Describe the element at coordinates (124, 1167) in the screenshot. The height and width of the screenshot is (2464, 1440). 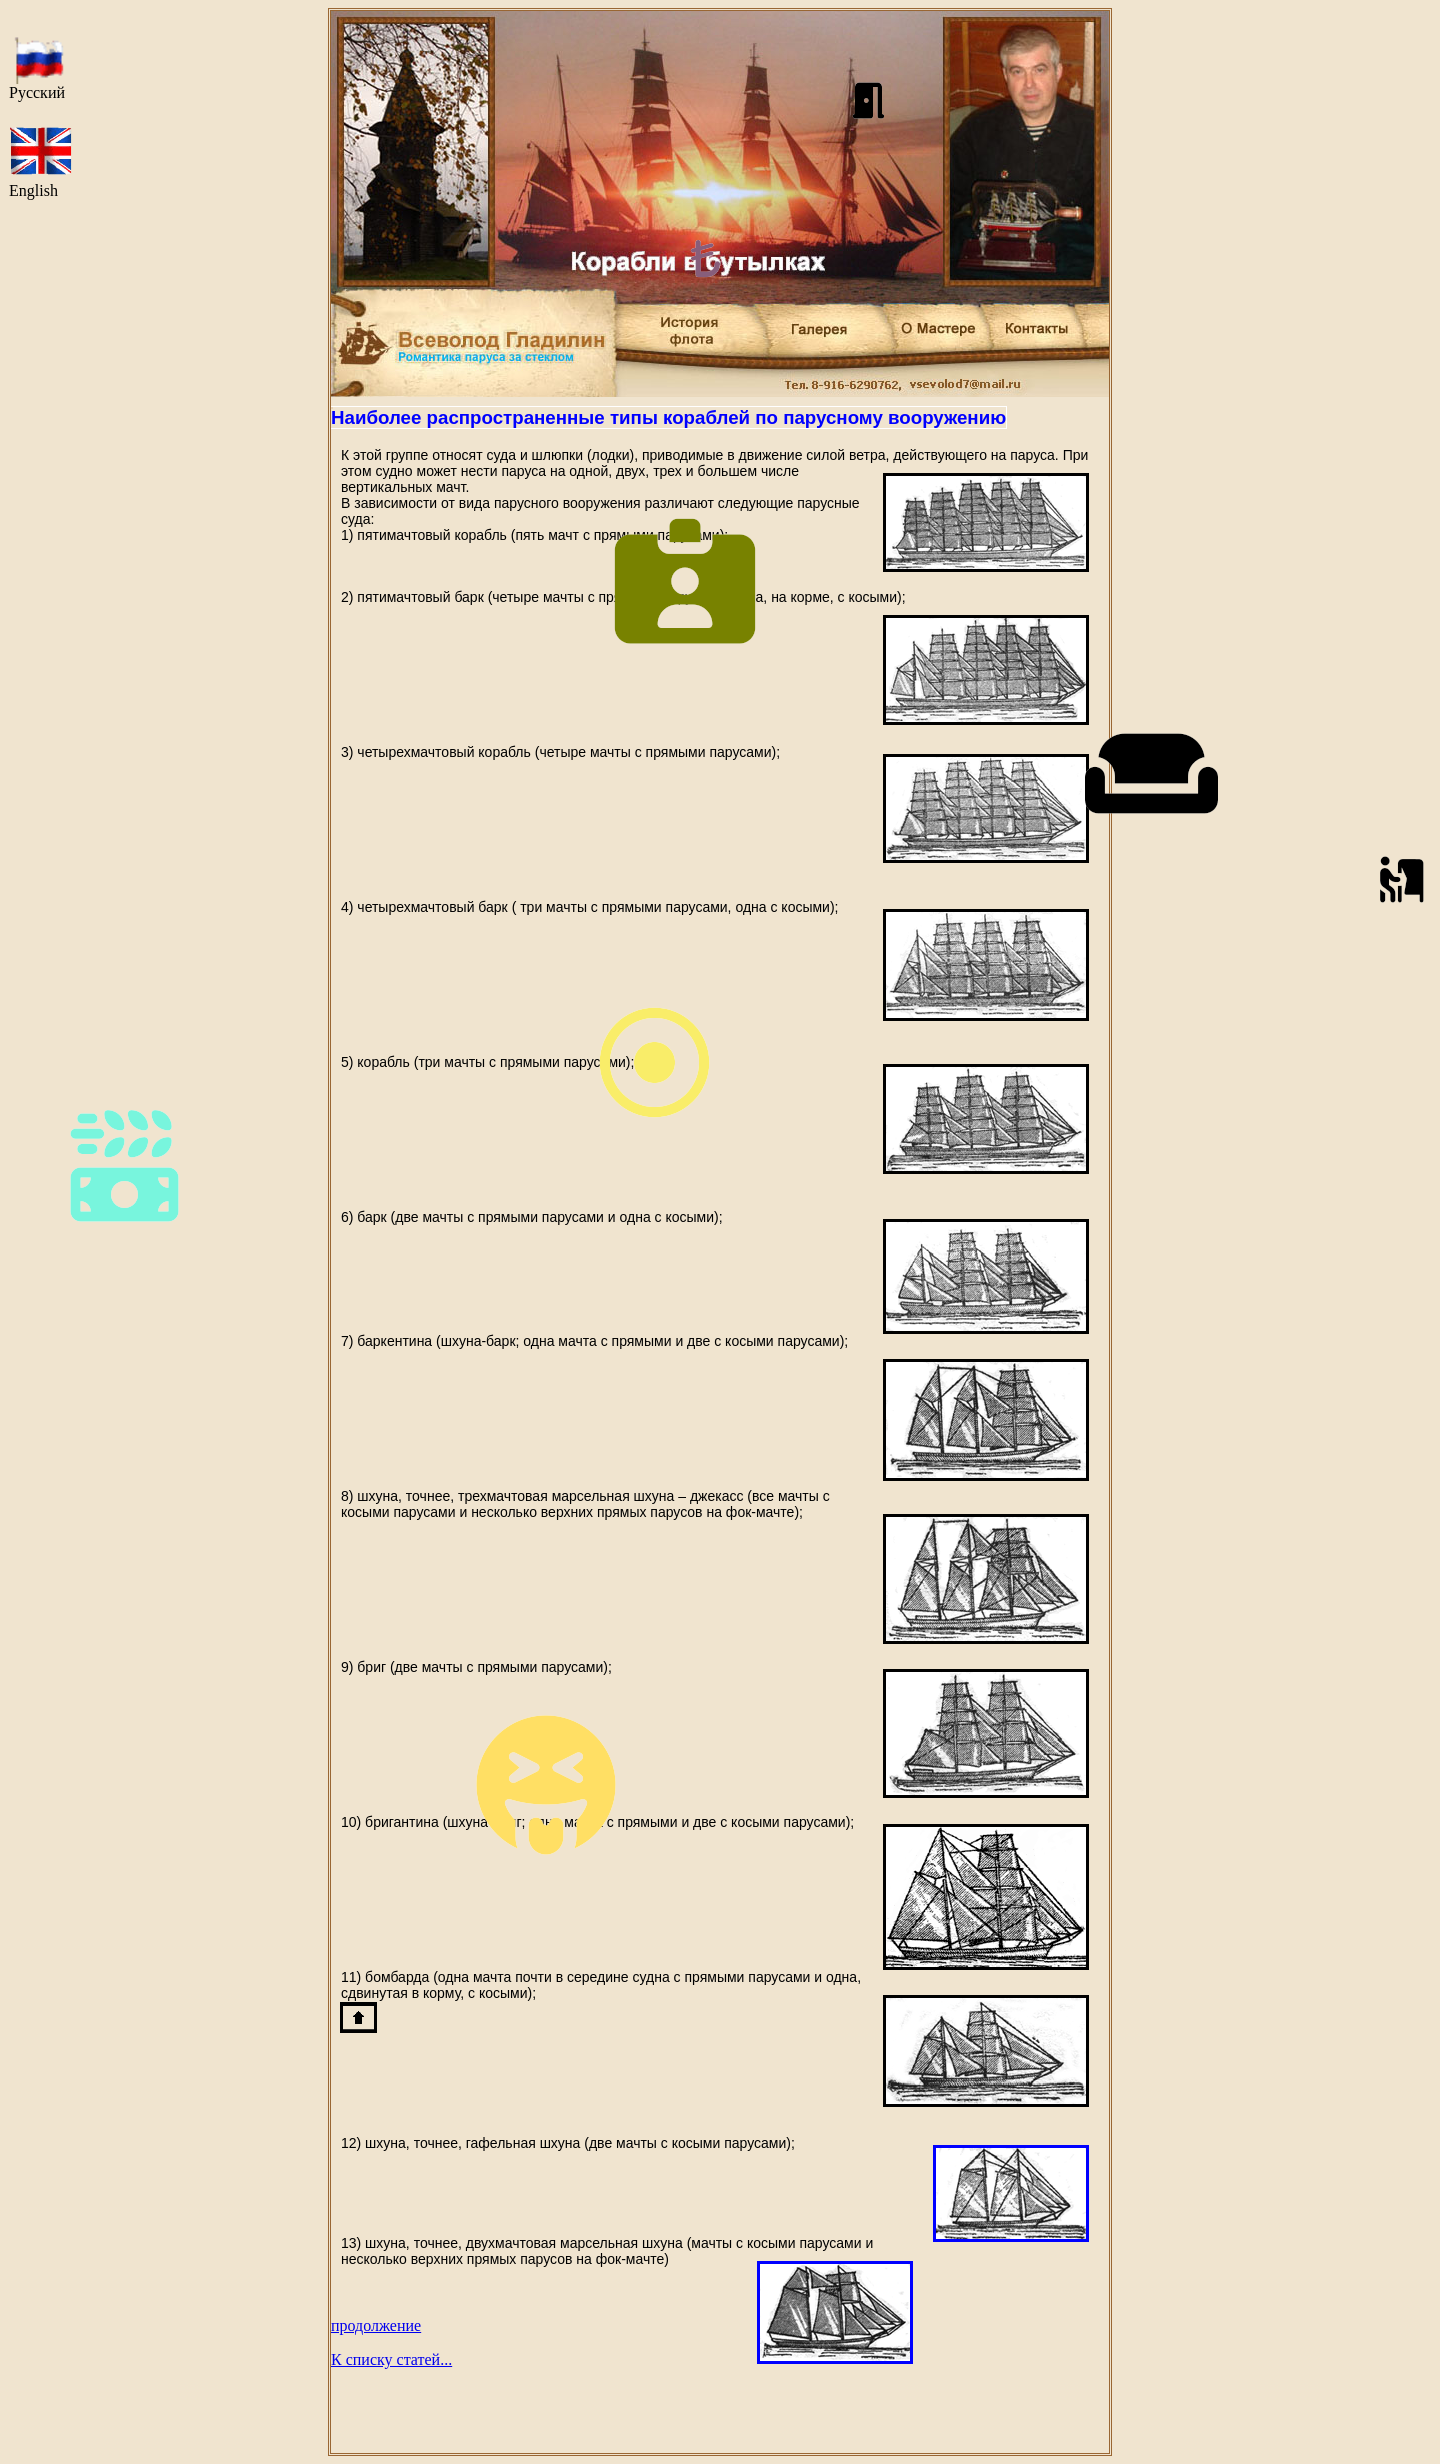
I see `access agricultural subsidies or farm payments` at that location.